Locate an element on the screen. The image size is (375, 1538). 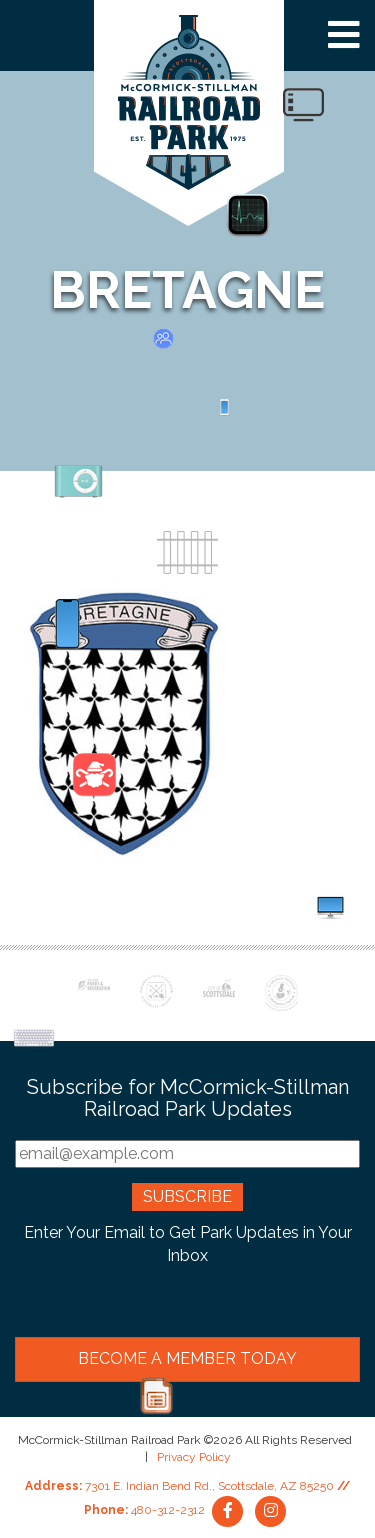
iPod shuffle device connected is located at coordinates (78, 472).